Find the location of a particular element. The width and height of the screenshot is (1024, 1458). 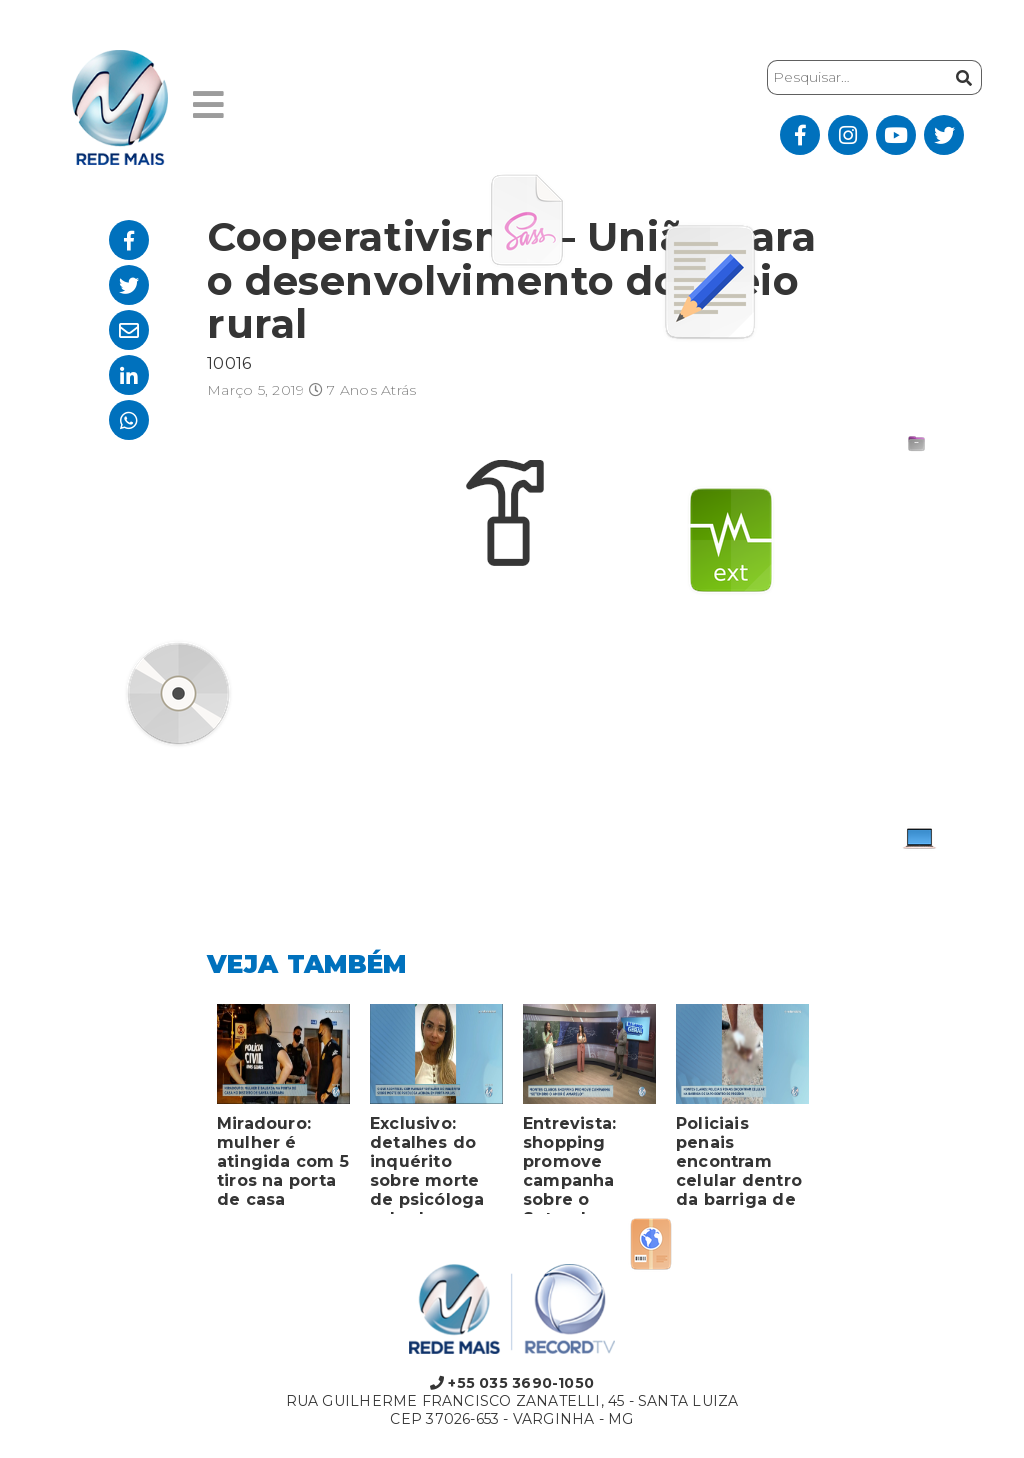

indicates a DVD-ROM drive or disc is located at coordinates (178, 693).